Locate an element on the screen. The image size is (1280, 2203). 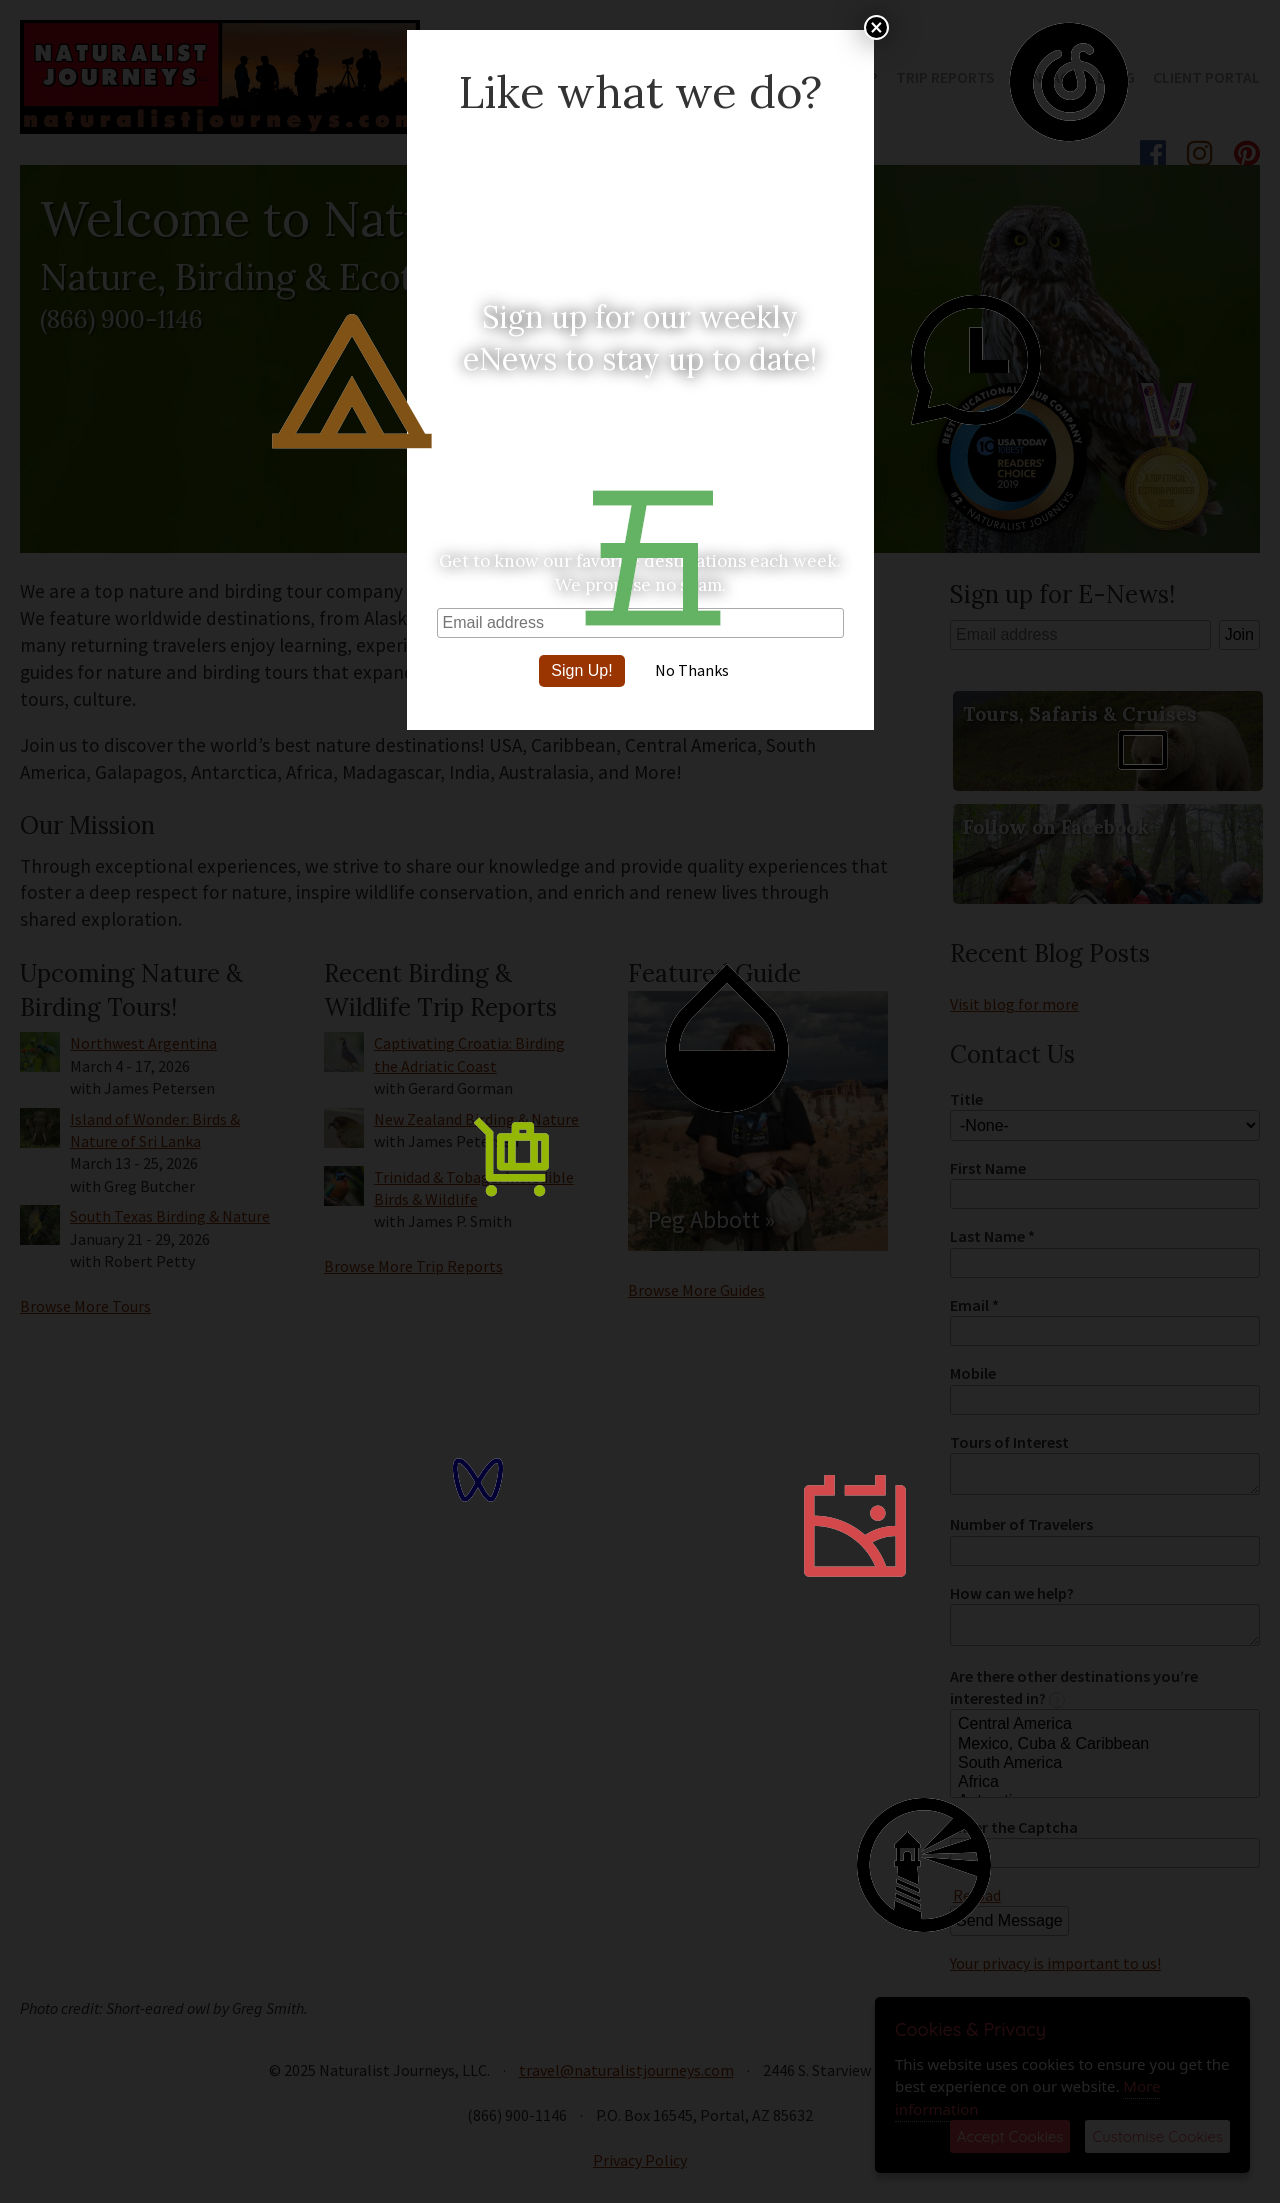
open netease cloud music app is located at coordinates (1069, 82).